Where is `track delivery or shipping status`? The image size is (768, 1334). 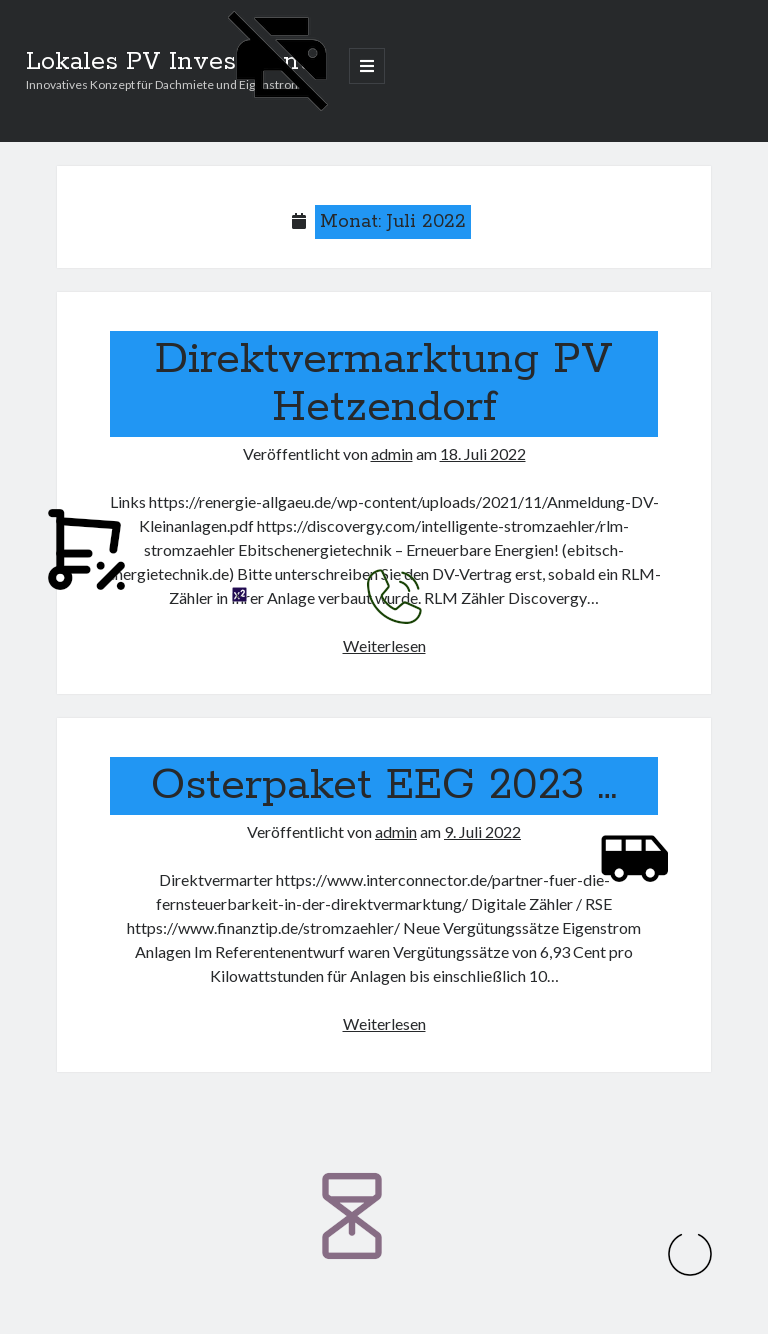 track delivery or shipping status is located at coordinates (632, 857).